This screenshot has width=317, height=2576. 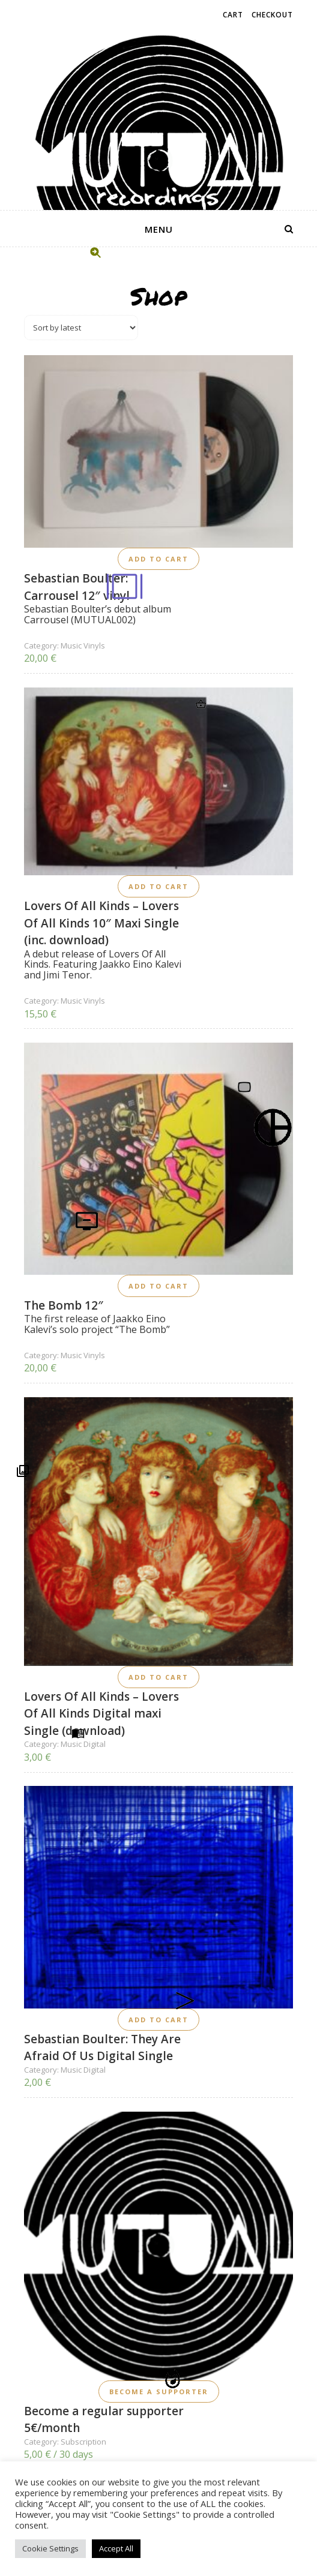 What do you see at coordinates (172, 2379) in the screenshot?
I see `view trending or popular content` at bounding box center [172, 2379].